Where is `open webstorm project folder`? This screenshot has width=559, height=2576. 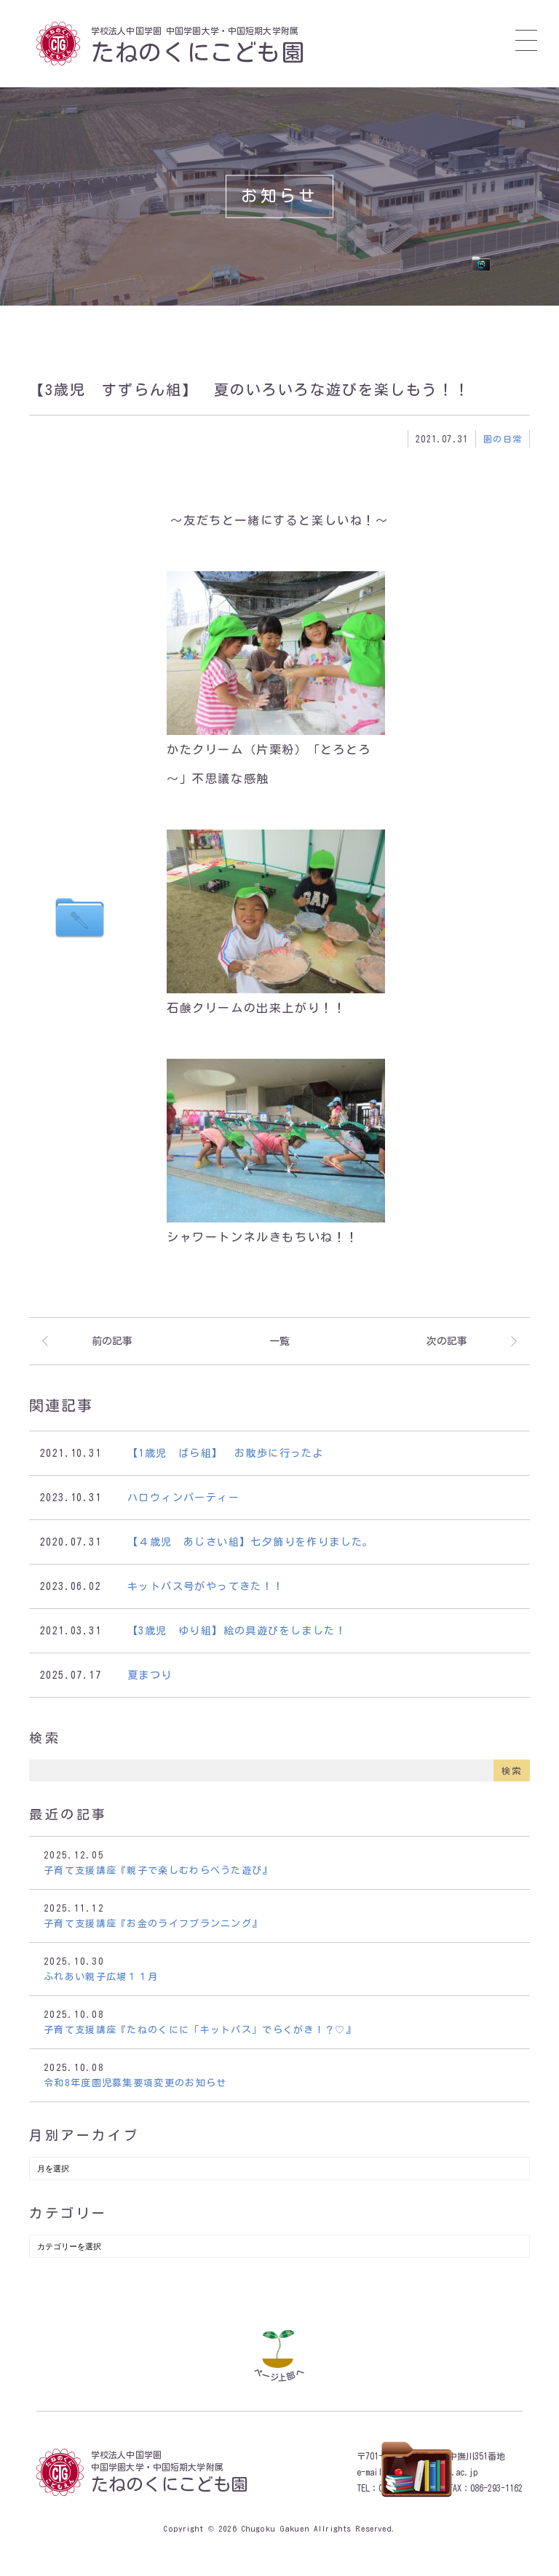 open webstorm project folder is located at coordinates (481, 264).